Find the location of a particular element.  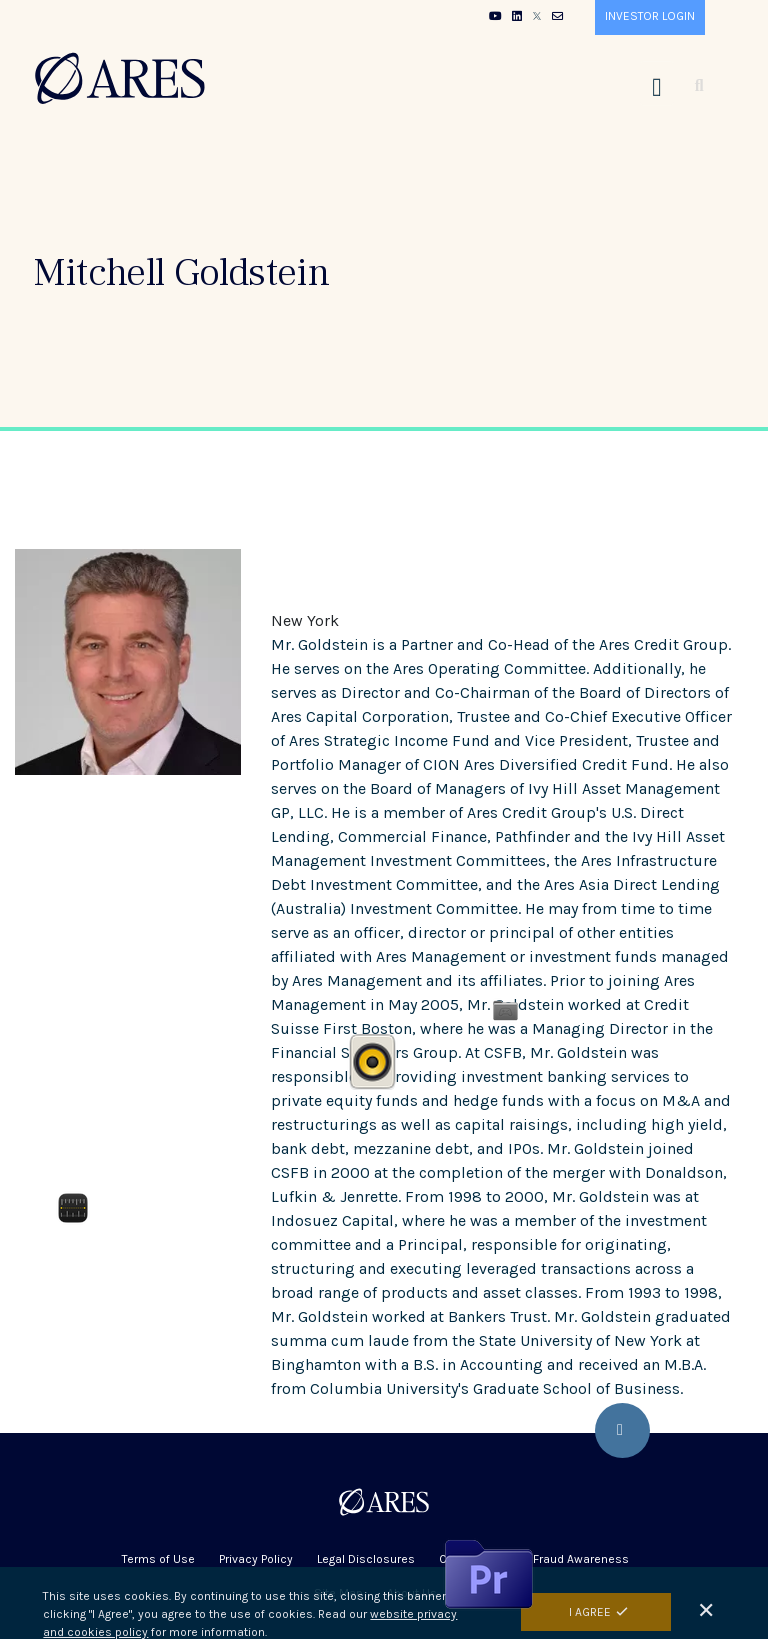

open rhythmbox music player is located at coordinates (372, 1061).